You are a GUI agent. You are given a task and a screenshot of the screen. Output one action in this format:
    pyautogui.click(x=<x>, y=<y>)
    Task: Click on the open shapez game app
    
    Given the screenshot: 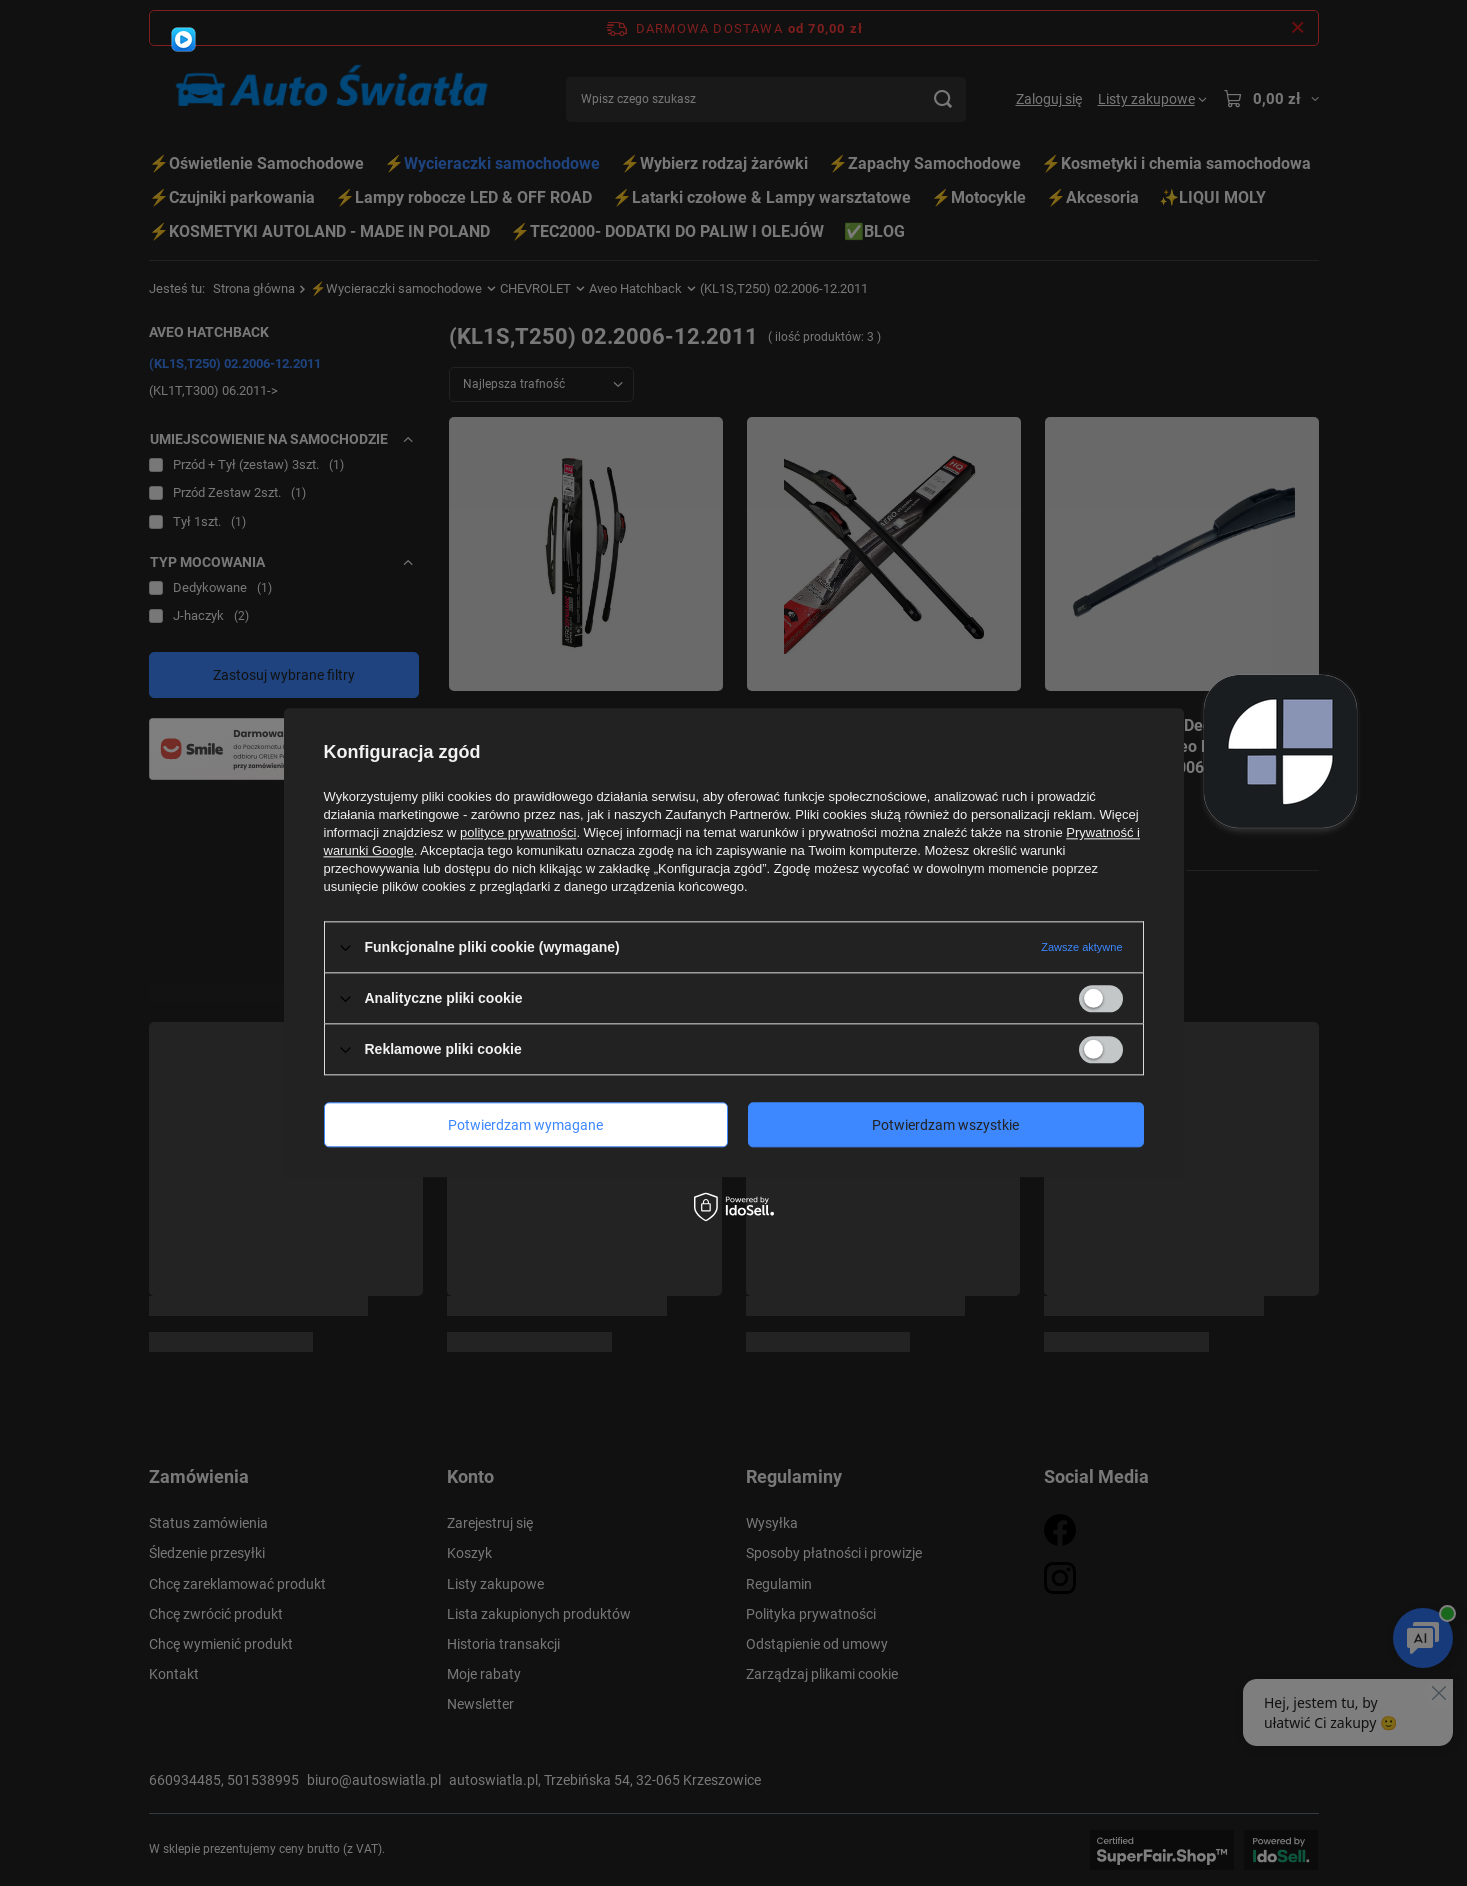 What is the action you would take?
    pyautogui.click(x=1280, y=751)
    